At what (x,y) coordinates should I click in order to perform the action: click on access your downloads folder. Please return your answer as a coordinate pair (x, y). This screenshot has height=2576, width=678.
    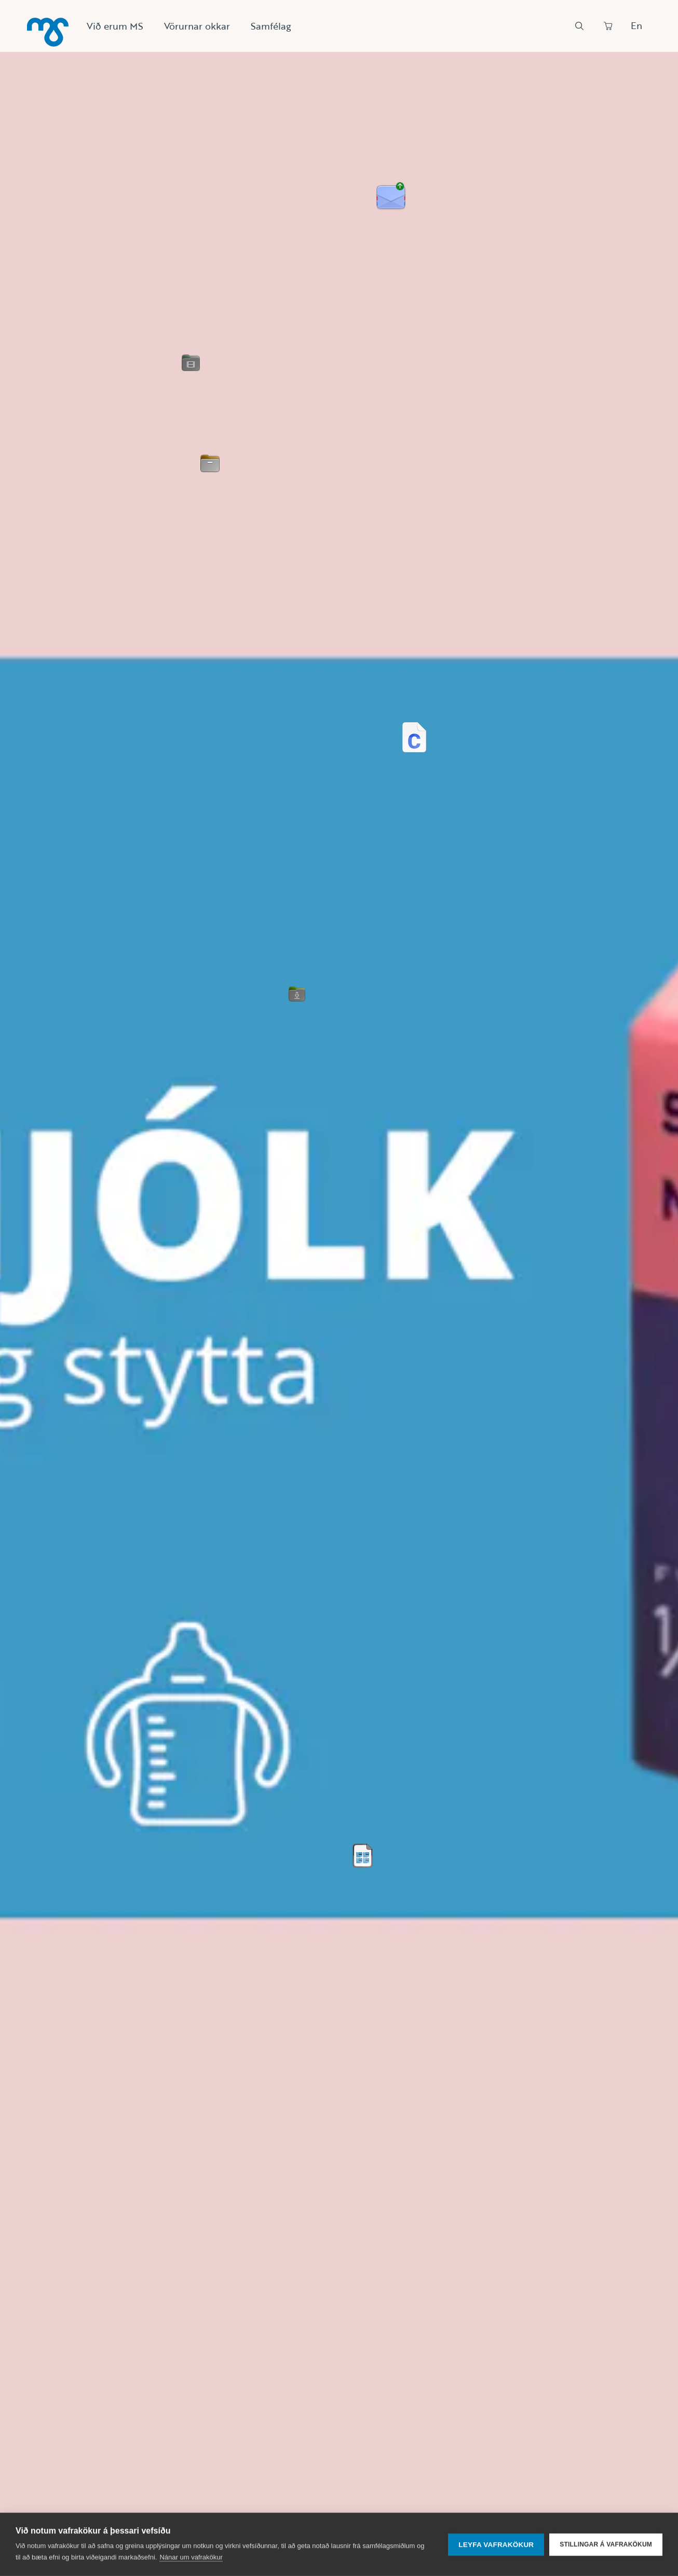
    Looking at the image, I should click on (297, 994).